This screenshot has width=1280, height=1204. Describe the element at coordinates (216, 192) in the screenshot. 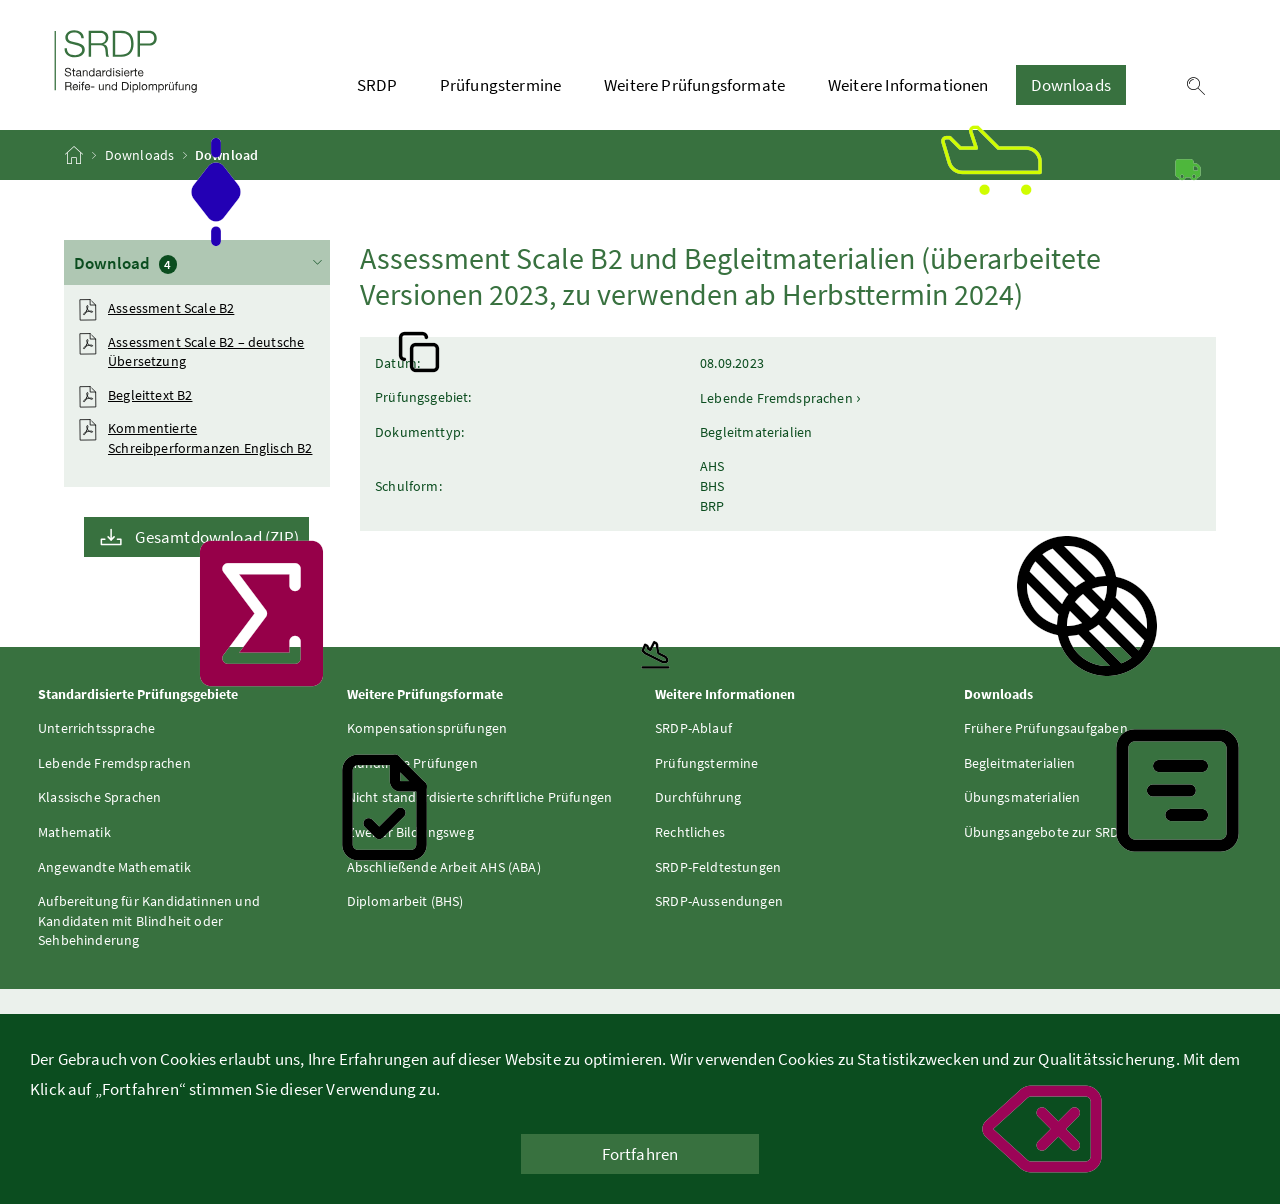

I see `align keyframe to vertical center` at that location.